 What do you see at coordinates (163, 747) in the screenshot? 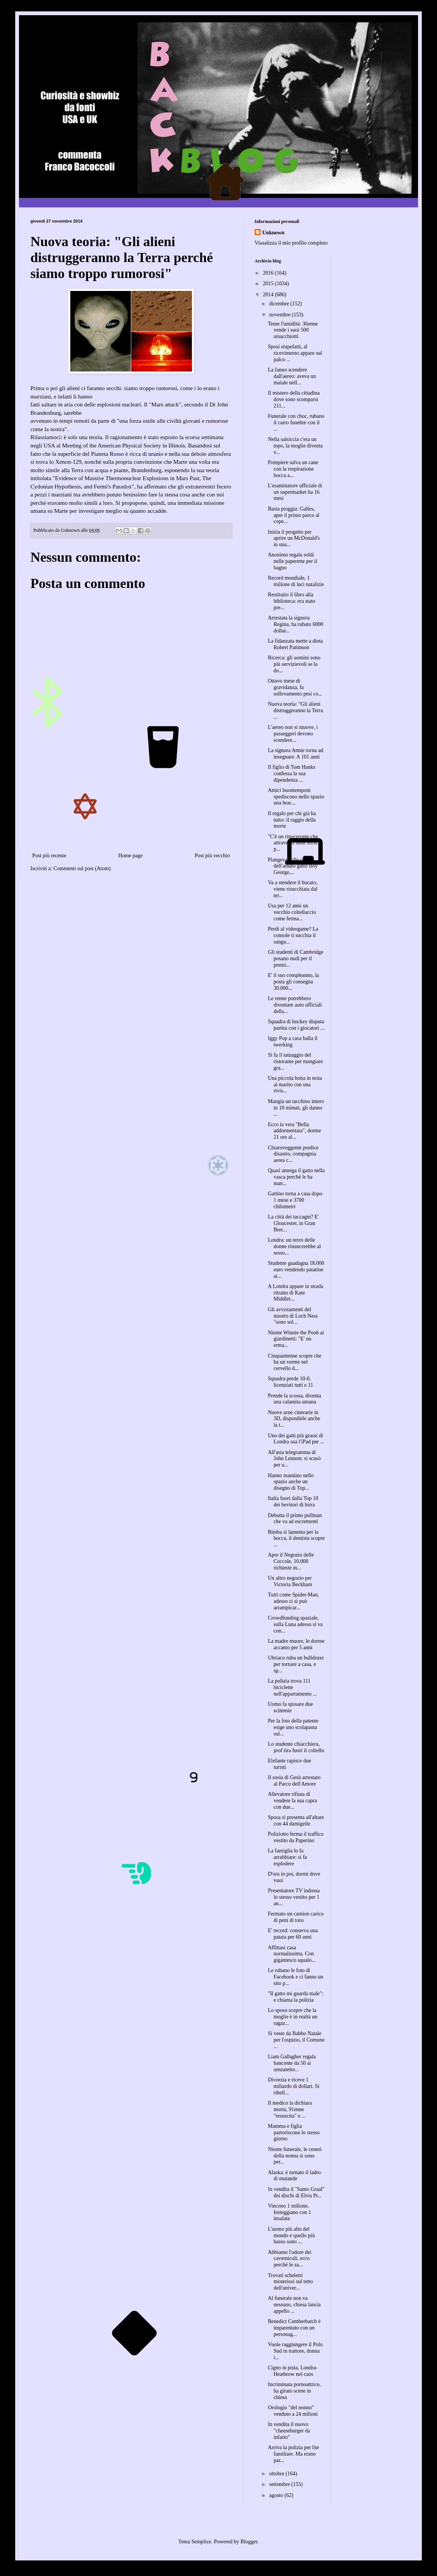
I see `track your water intake` at bounding box center [163, 747].